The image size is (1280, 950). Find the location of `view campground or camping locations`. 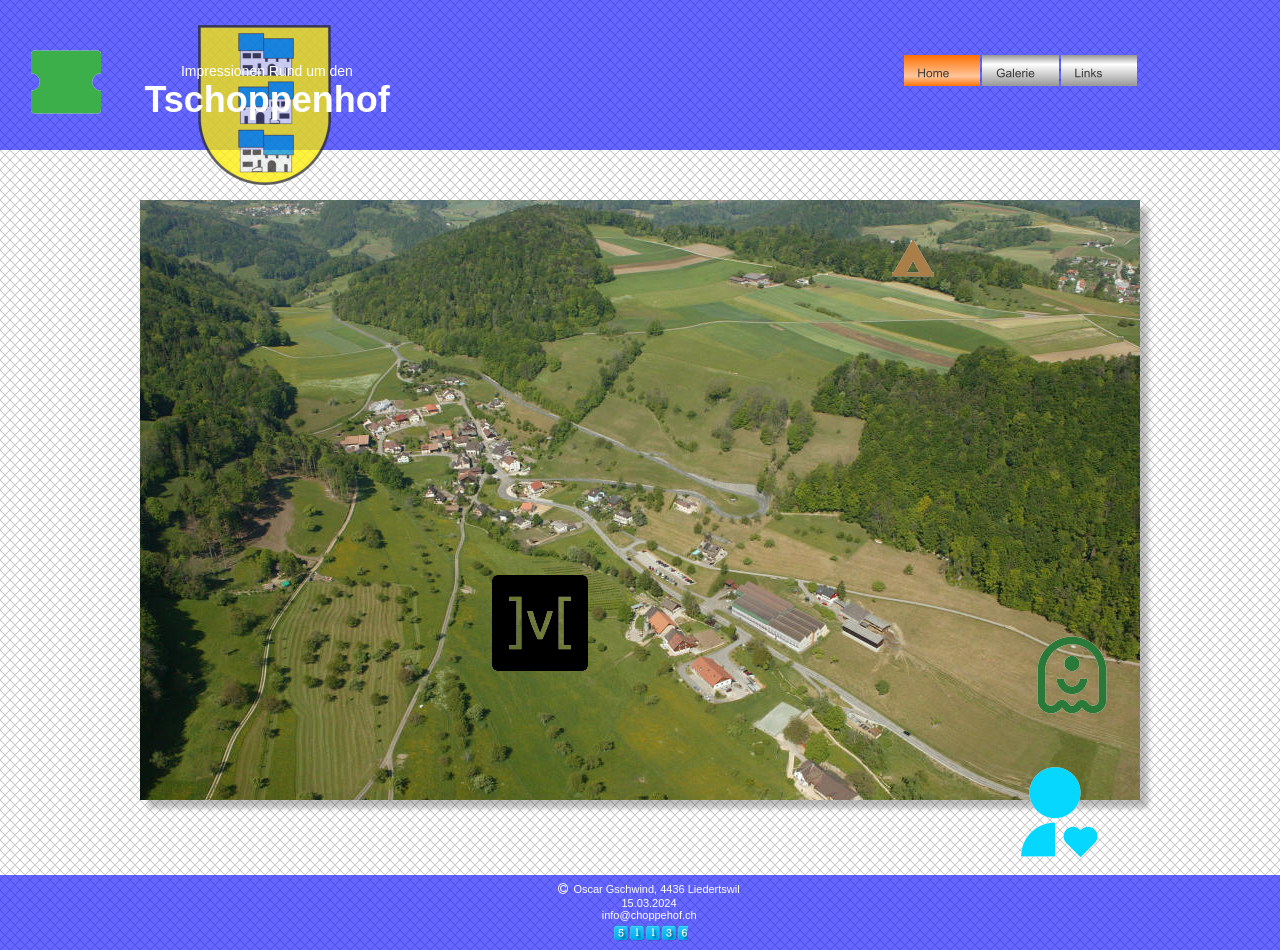

view campground or camping locations is located at coordinates (913, 259).